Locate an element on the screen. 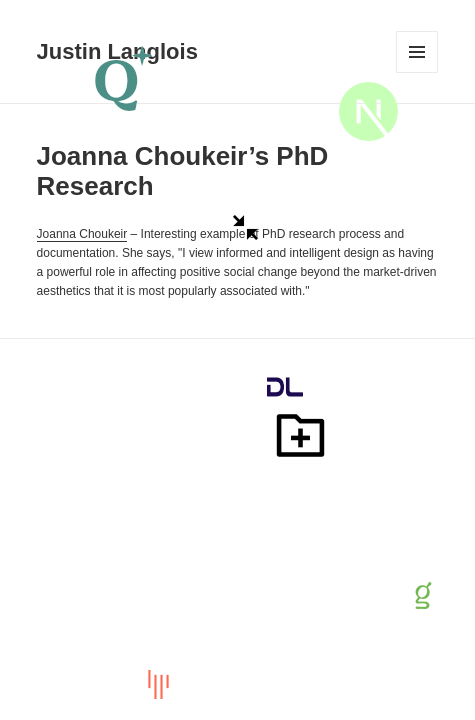 The width and height of the screenshot is (475, 720). debrid-link service logo is located at coordinates (285, 387).